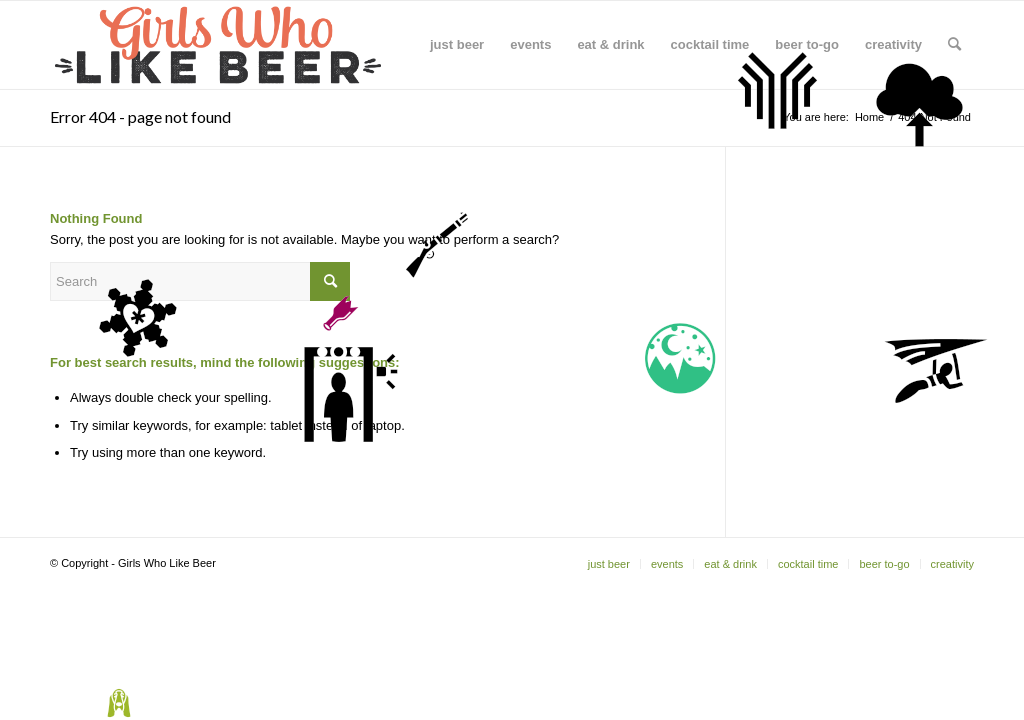 This screenshot has height=720, width=1024. What do you see at coordinates (340, 313) in the screenshot?
I see `indicates a broken or damaged item` at bounding box center [340, 313].